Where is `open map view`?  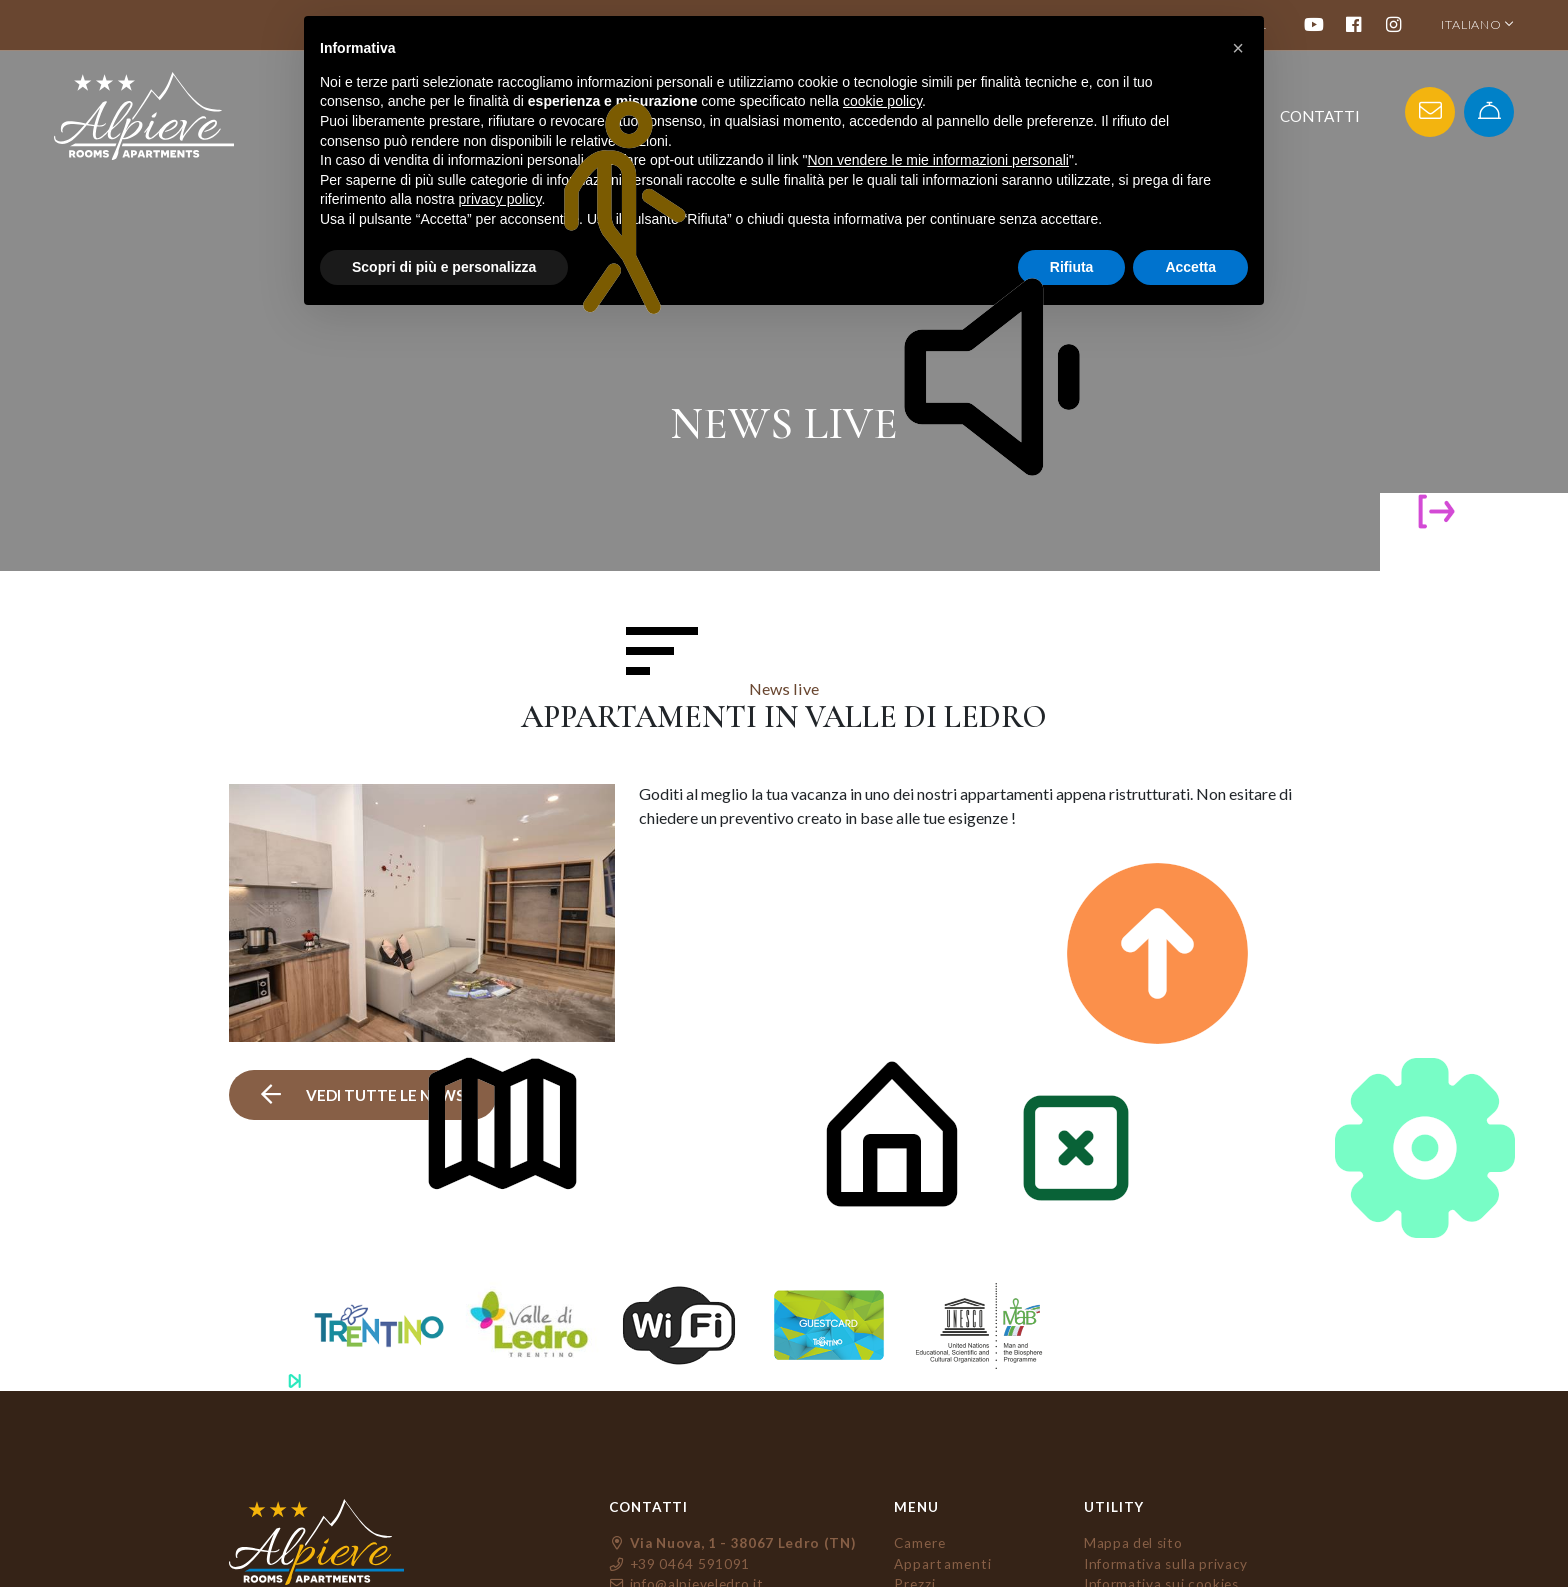
open map view is located at coordinates (502, 1123).